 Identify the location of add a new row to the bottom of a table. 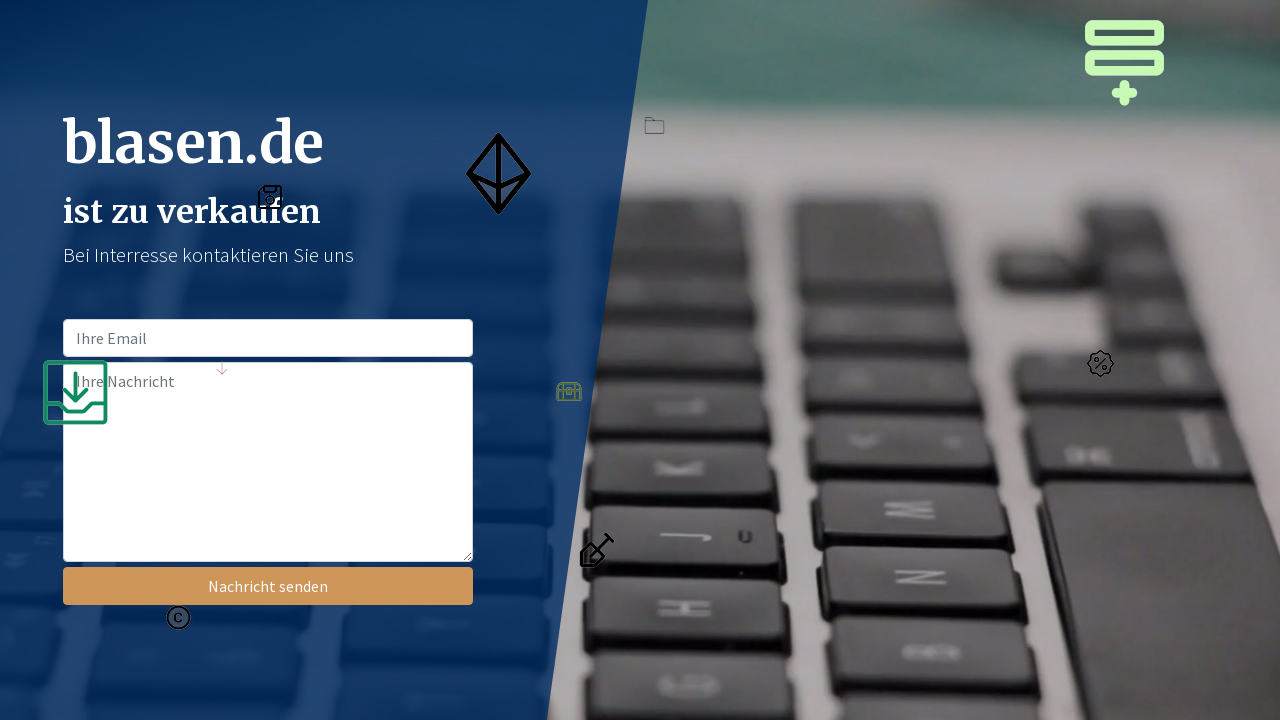
(1124, 56).